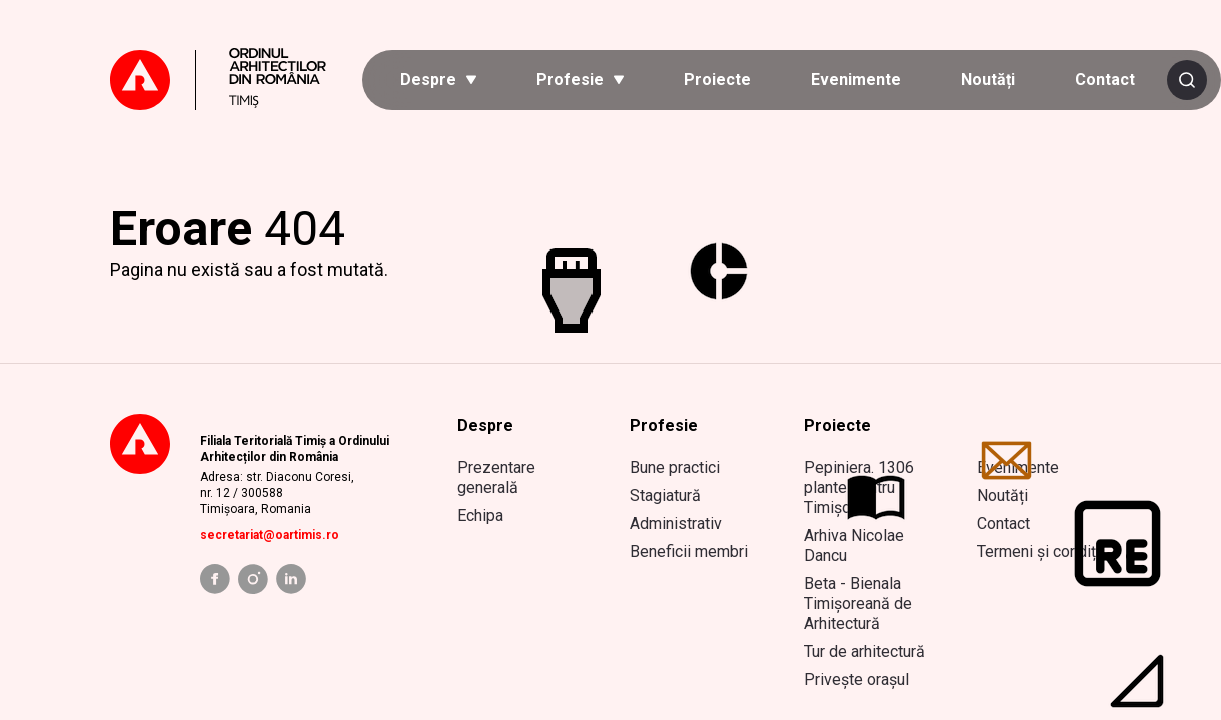  I want to click on view analytics or statistics breakdown, so click(719, 271).